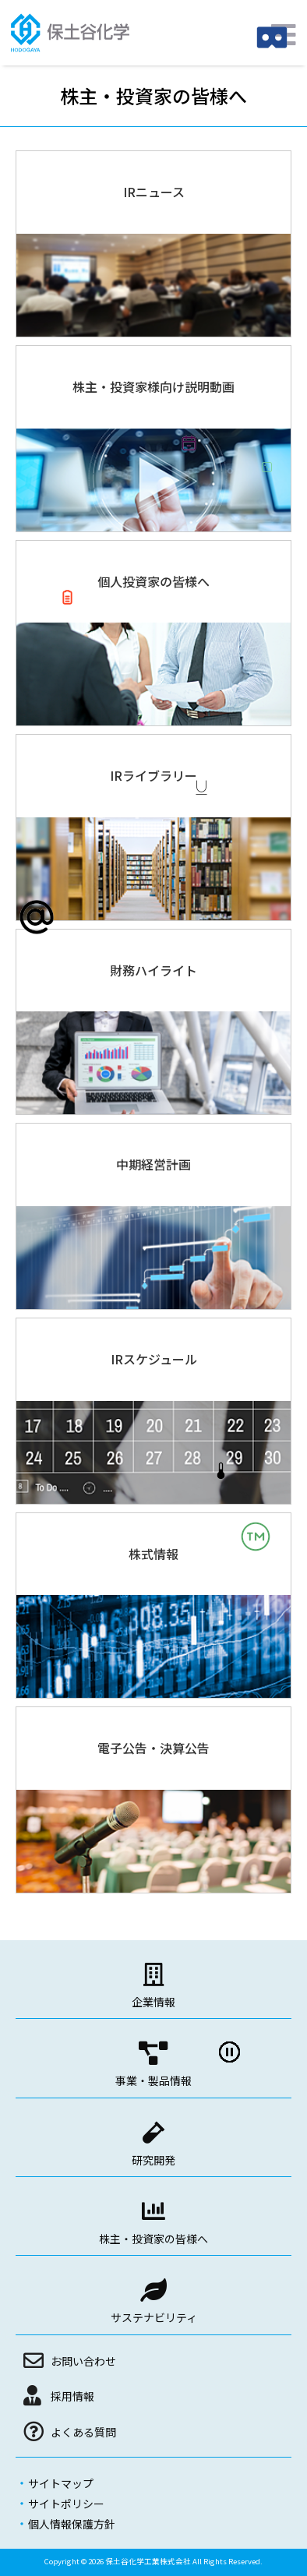 The width and height of the screenshot is (307, 2576). What do you see at coordinates (189, 443) in the screenshot?
I see `remove an event from your calendar` at bounding box center [189, 443].